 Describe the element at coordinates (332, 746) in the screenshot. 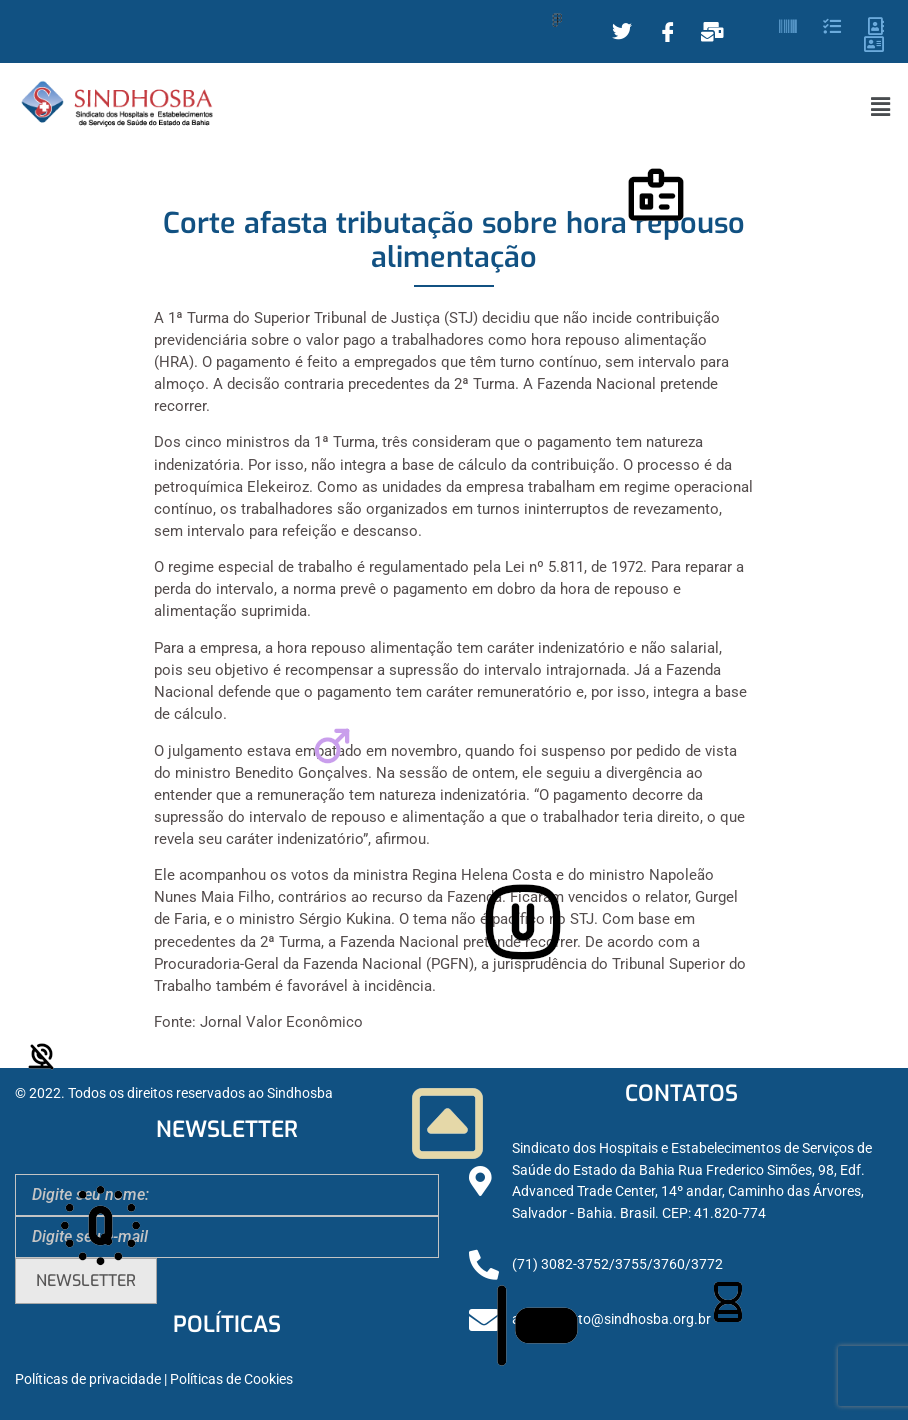

I see `indicates male or masculine gender` at that location.